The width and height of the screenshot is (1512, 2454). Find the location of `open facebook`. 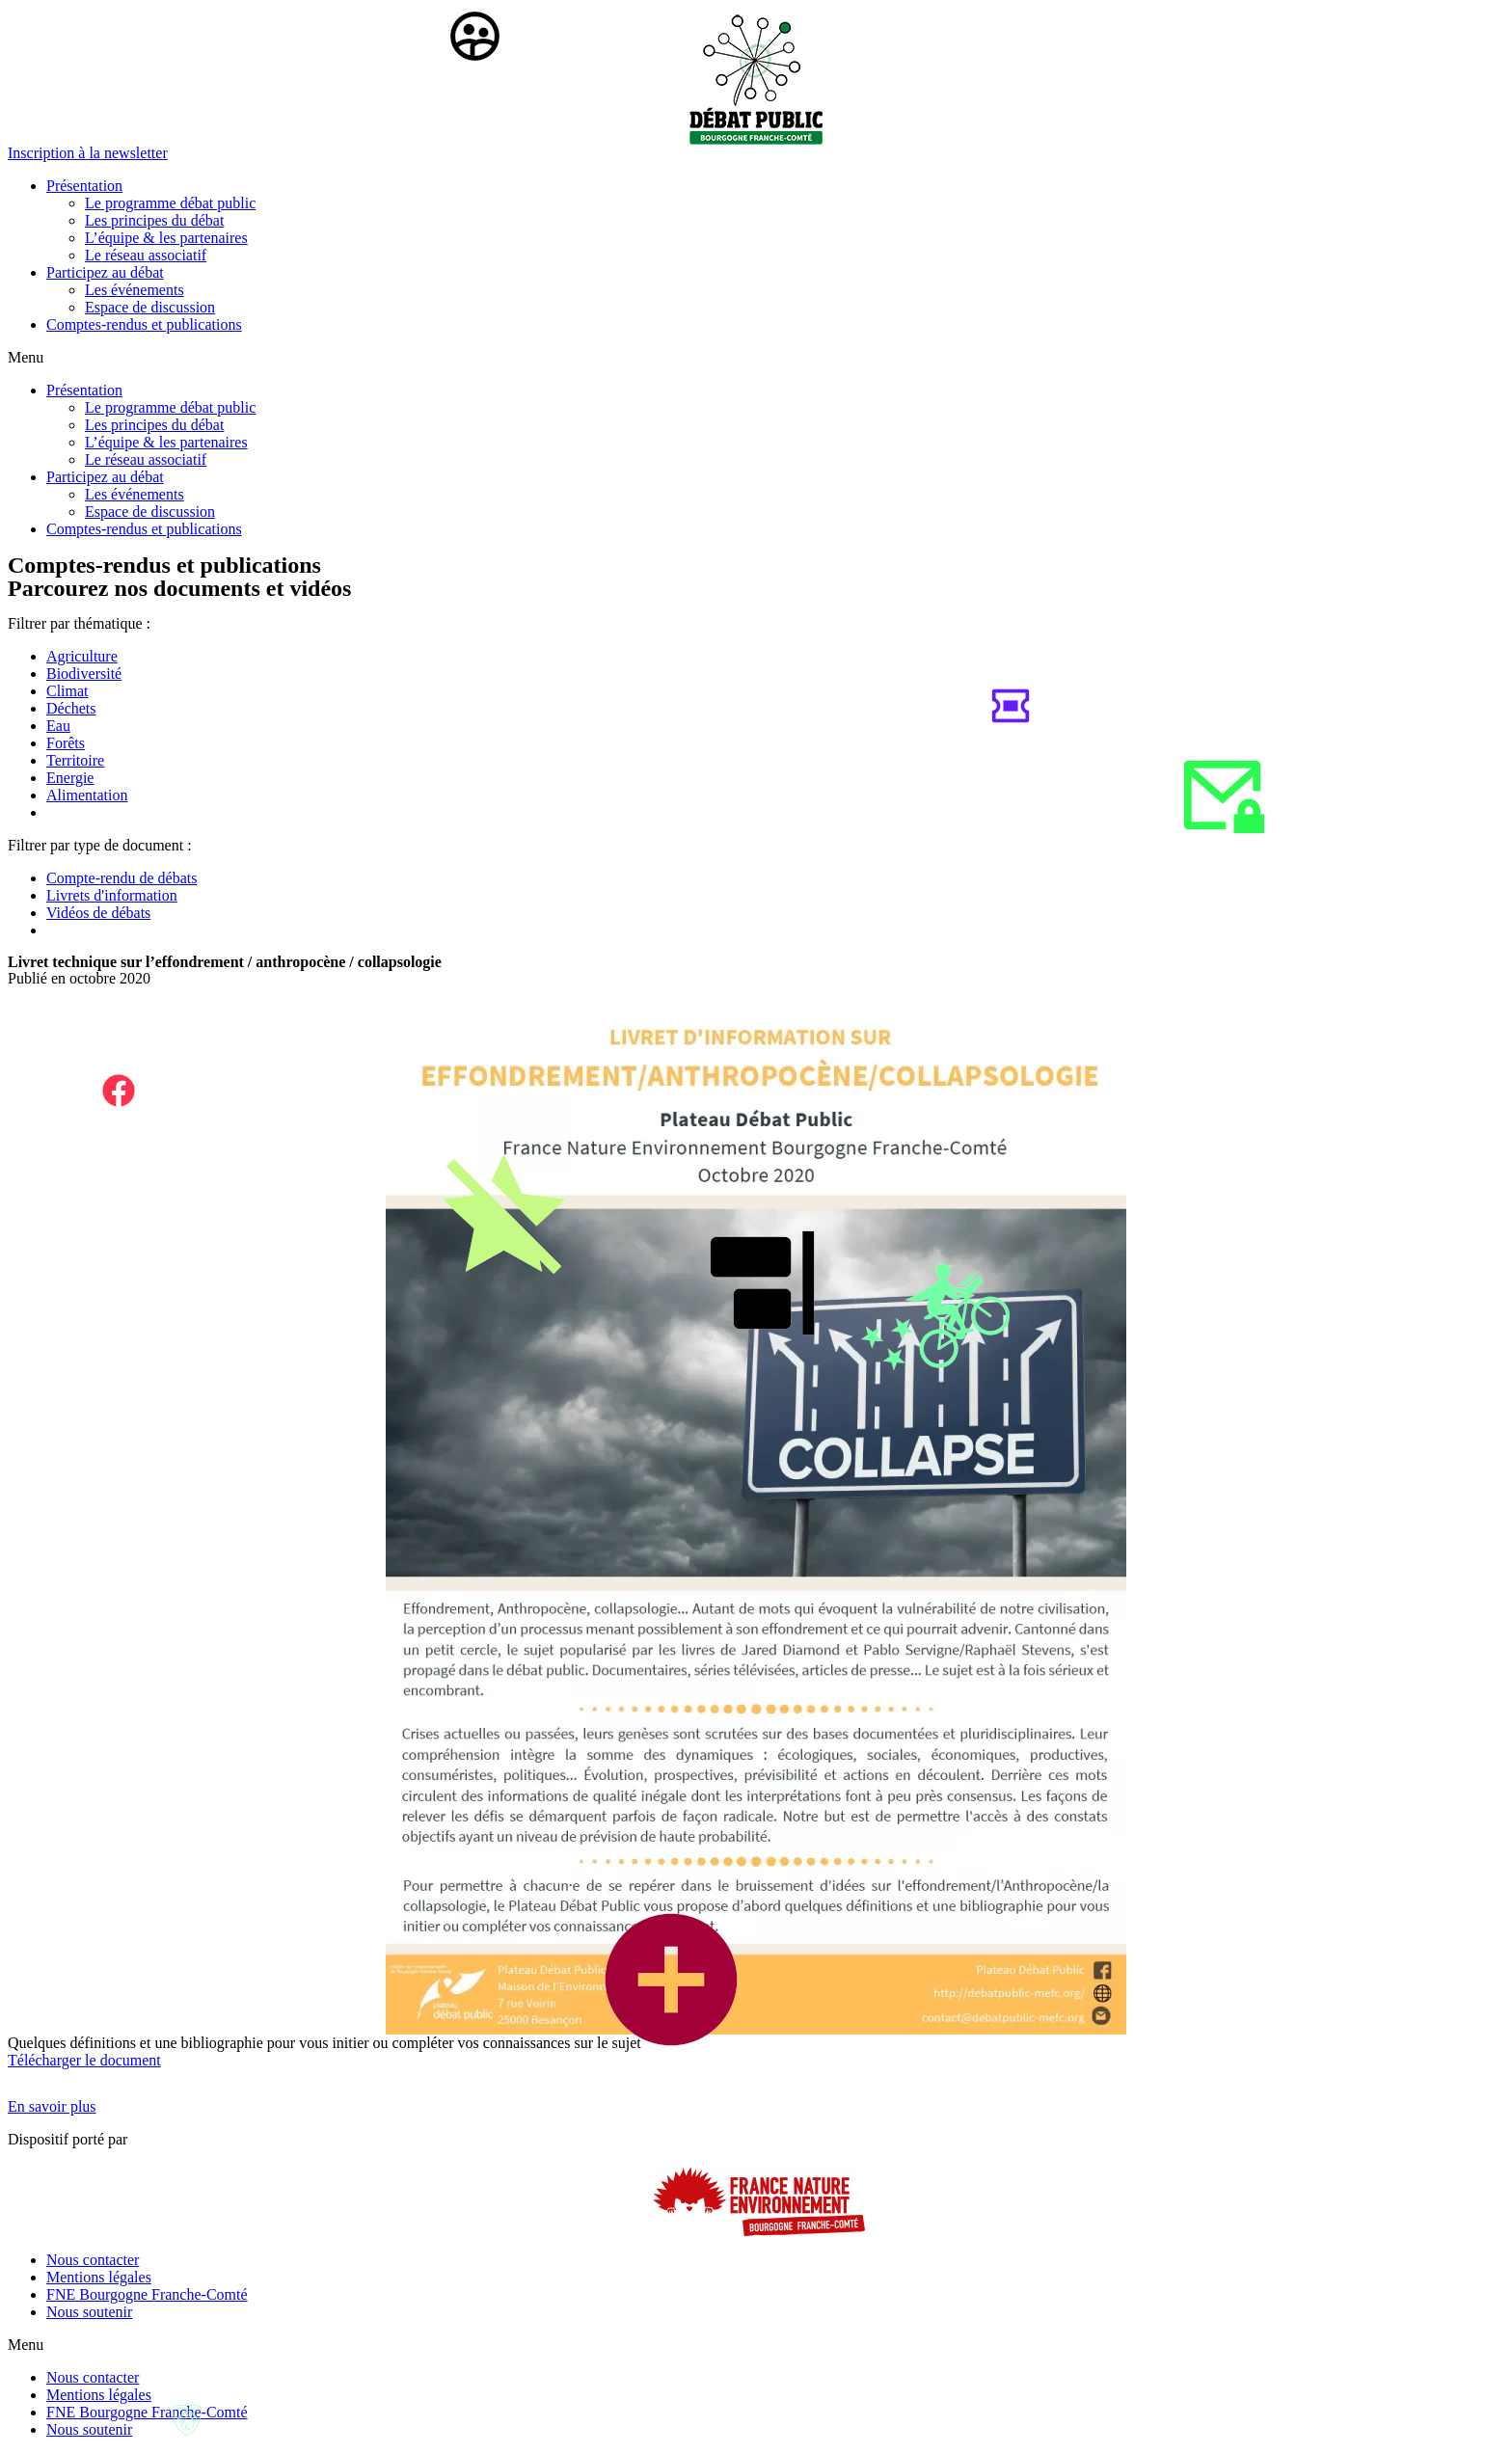

open facebook is located at coordinates (119, 1091).